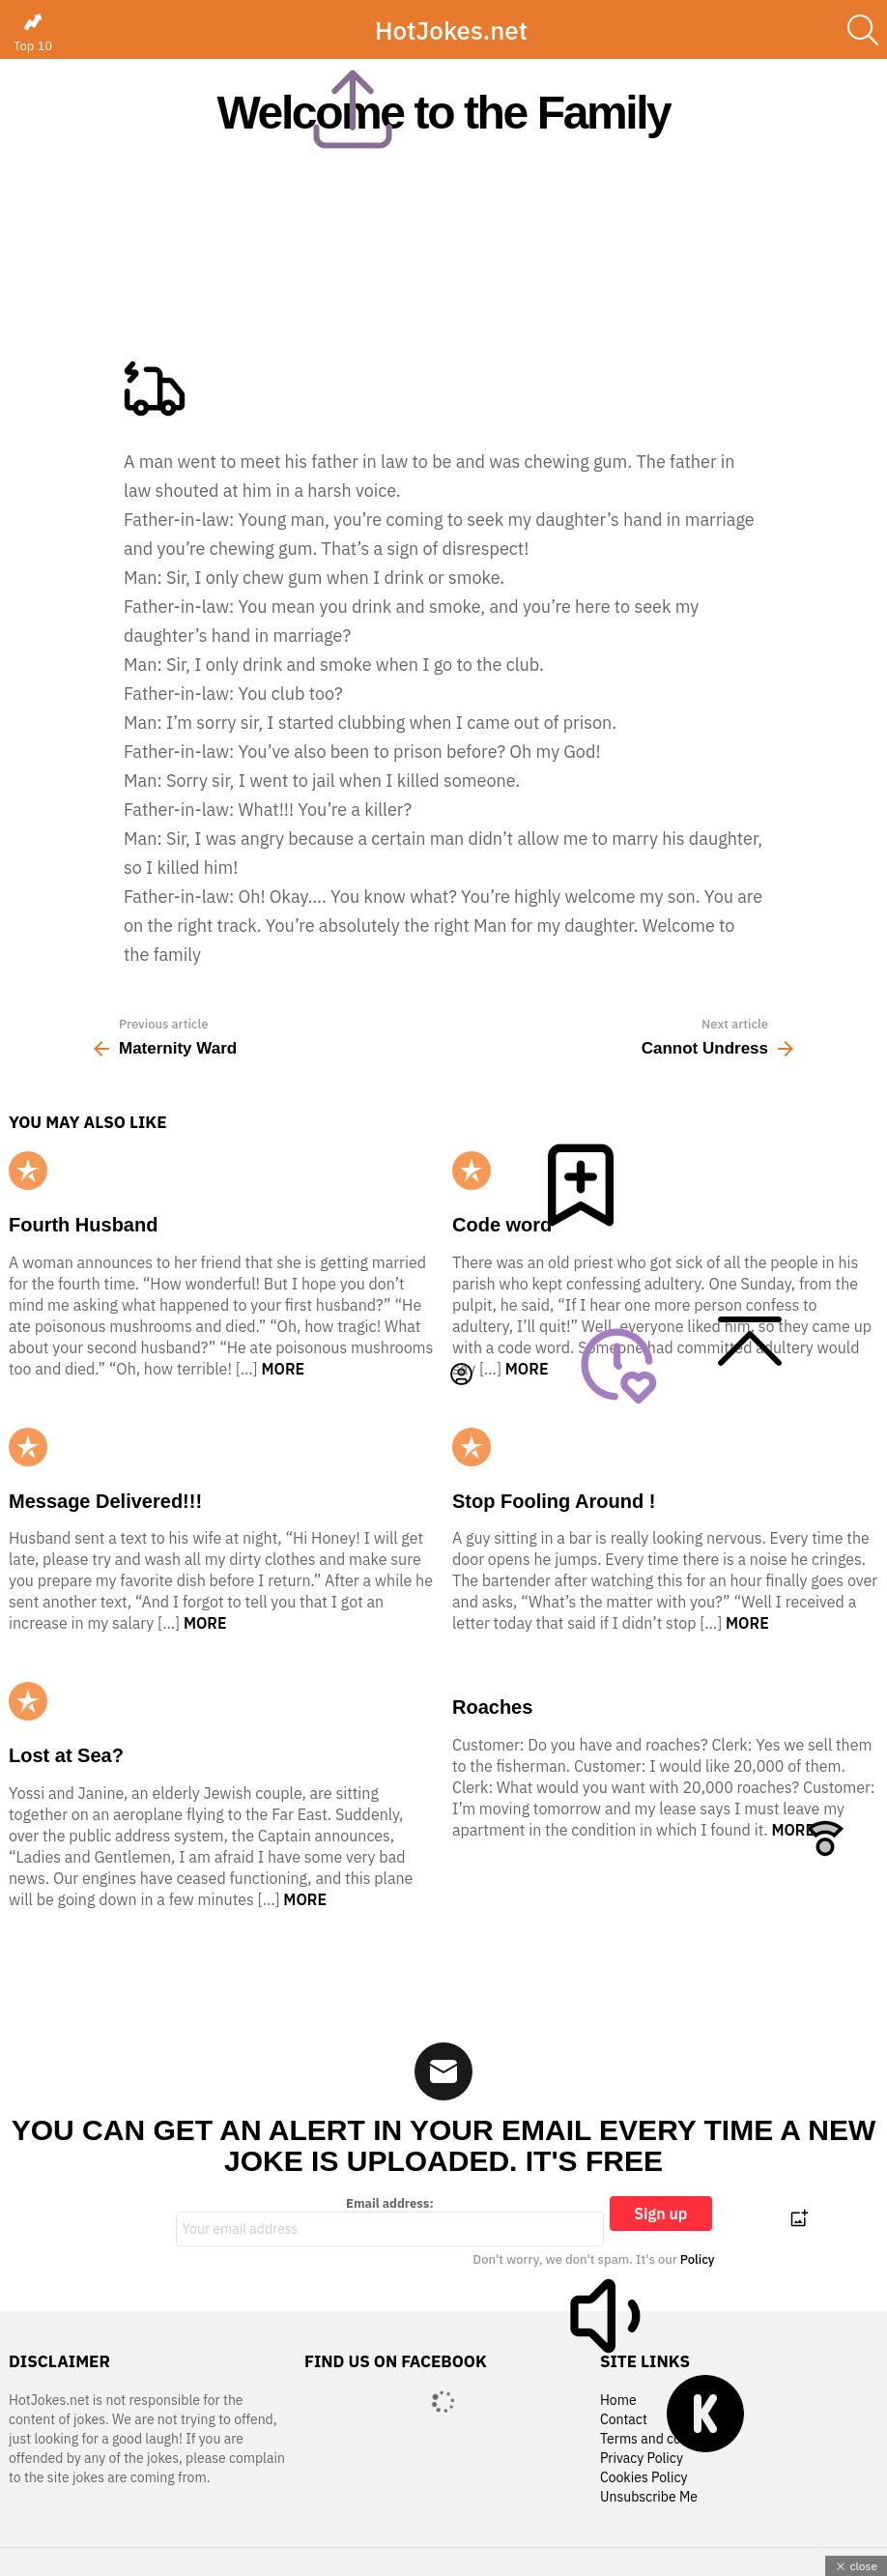 The image size is (887, 2576). Describe the element at coordinates (615, 2316) in the screenshot. I see `adjust audio volume to low level` at that location.